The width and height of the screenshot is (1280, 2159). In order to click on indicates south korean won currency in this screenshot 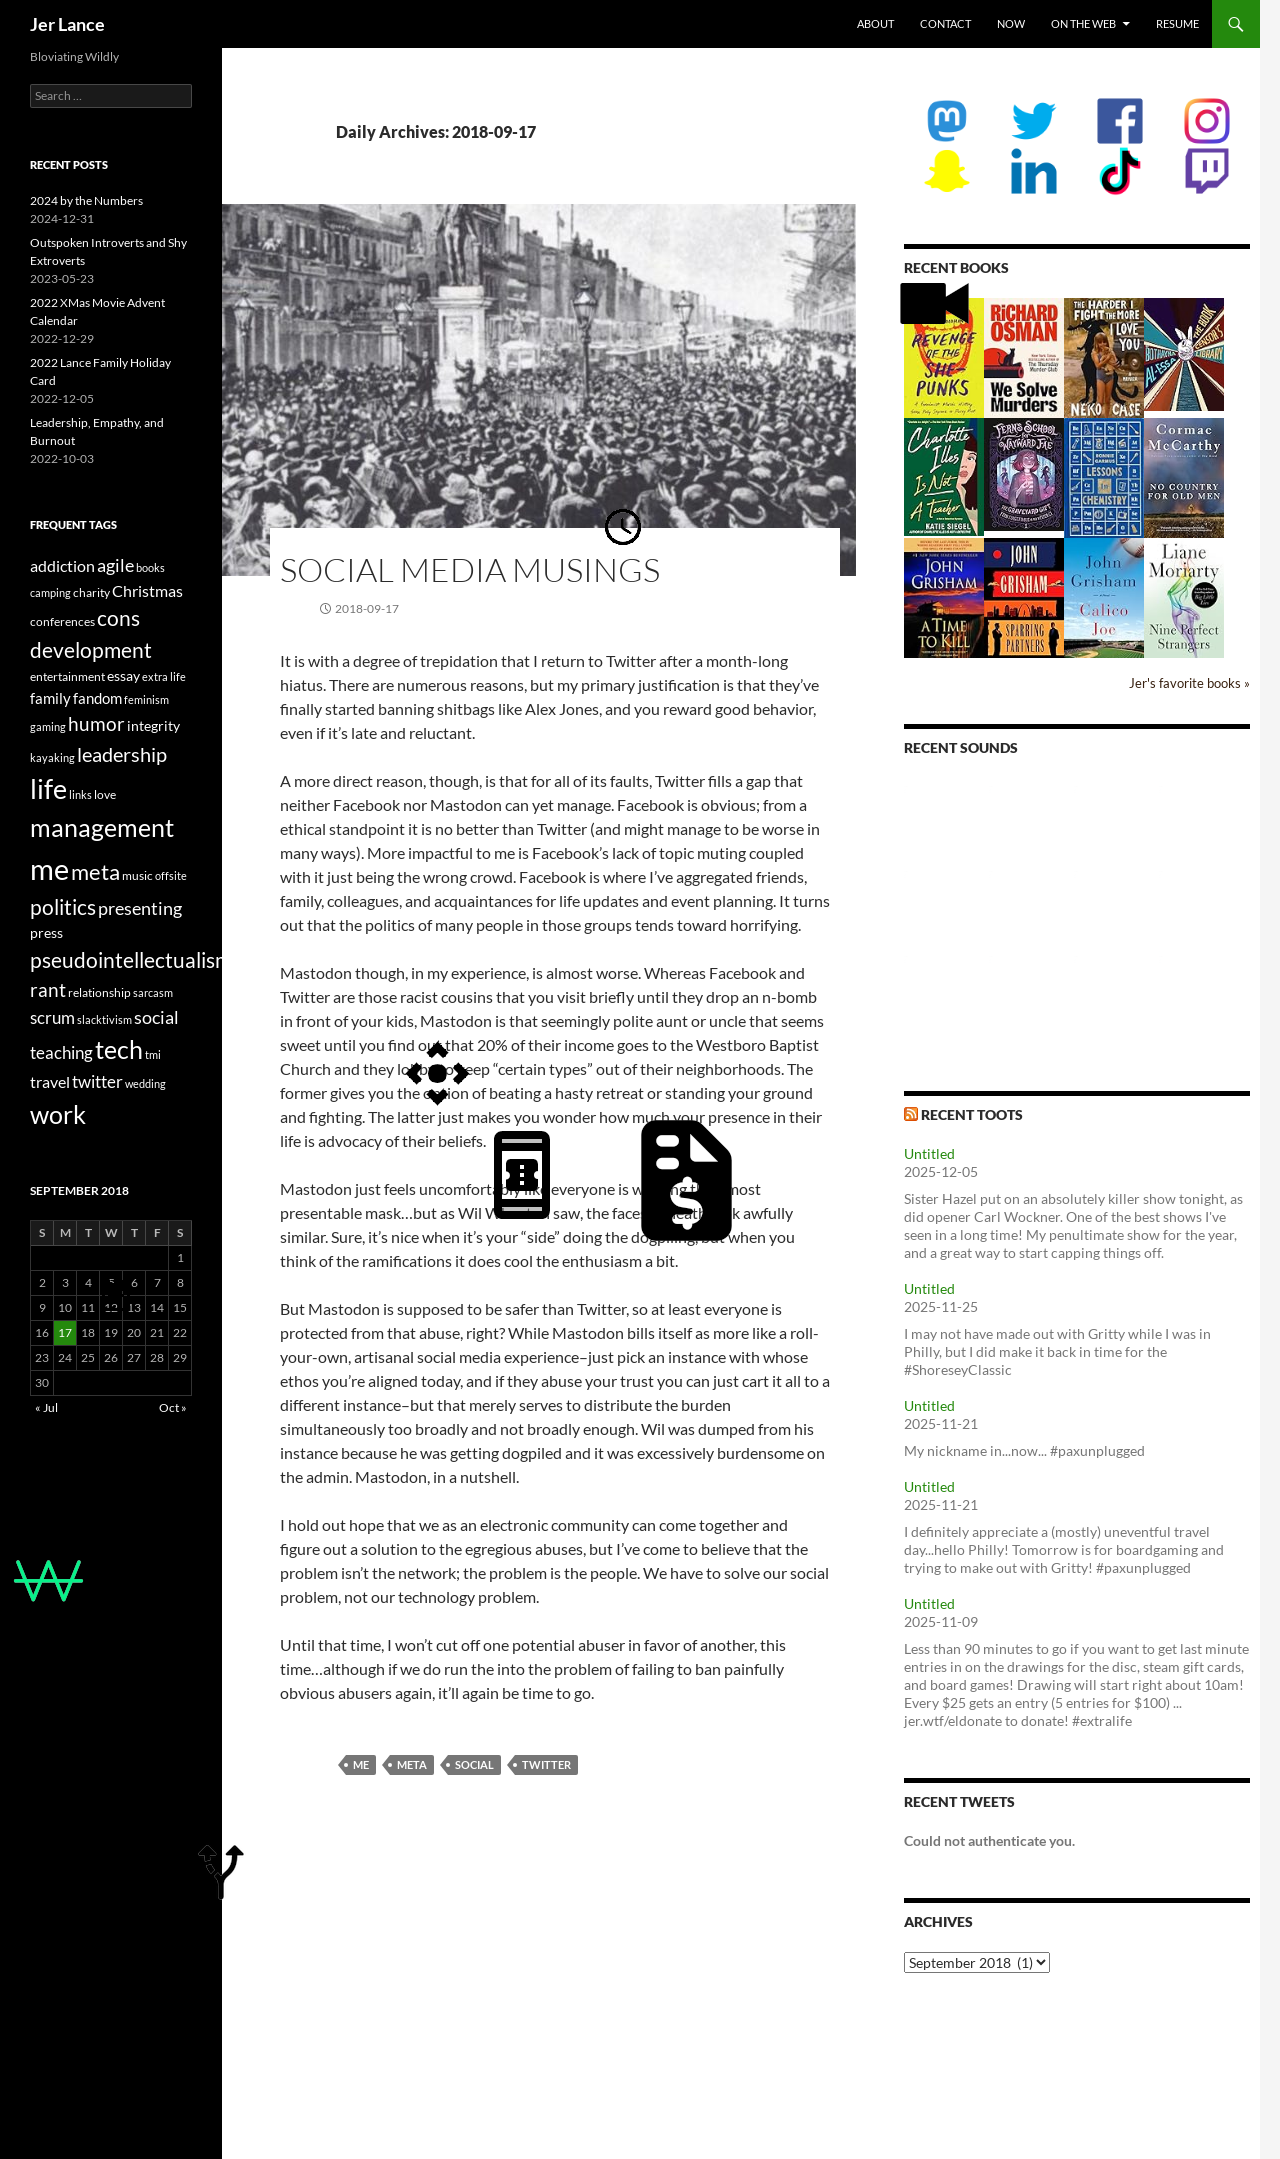, I will do `click(48, 1578)`.